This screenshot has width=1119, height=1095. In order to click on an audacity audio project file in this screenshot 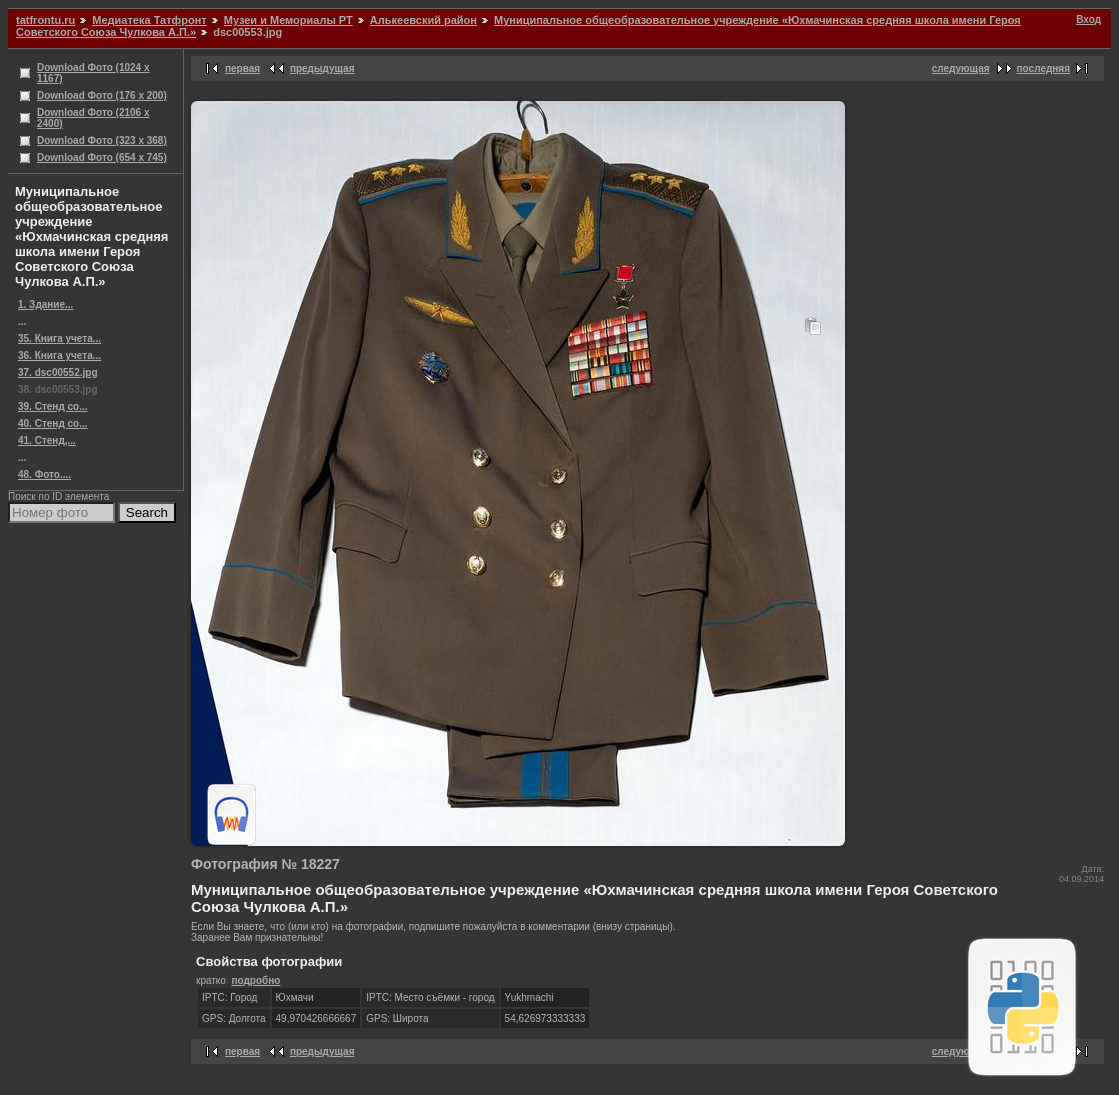, I will do `click(231, 814)`.